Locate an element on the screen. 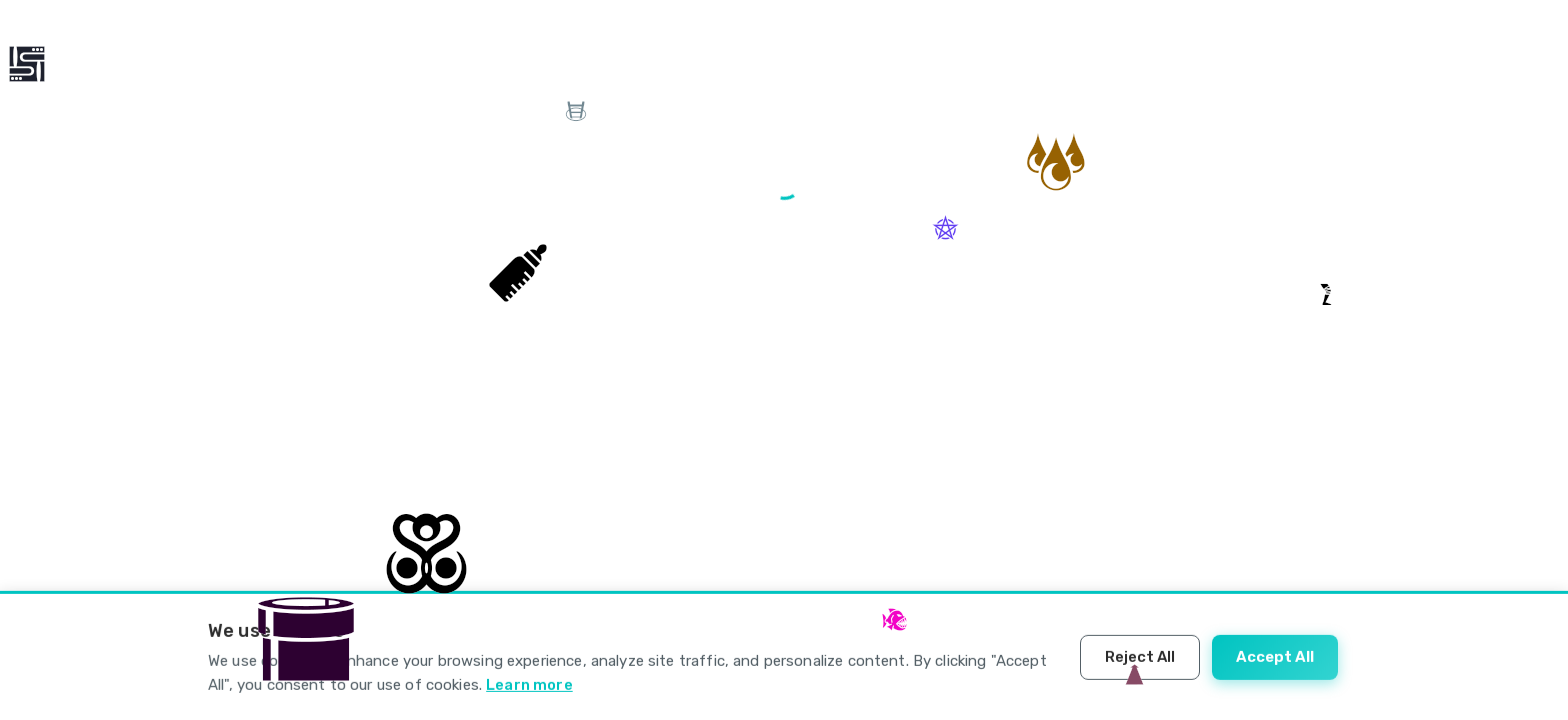 The width and height of the screenshot is (1568, 720). abstract game logo or brand mark is located at coordinates (27, 64).